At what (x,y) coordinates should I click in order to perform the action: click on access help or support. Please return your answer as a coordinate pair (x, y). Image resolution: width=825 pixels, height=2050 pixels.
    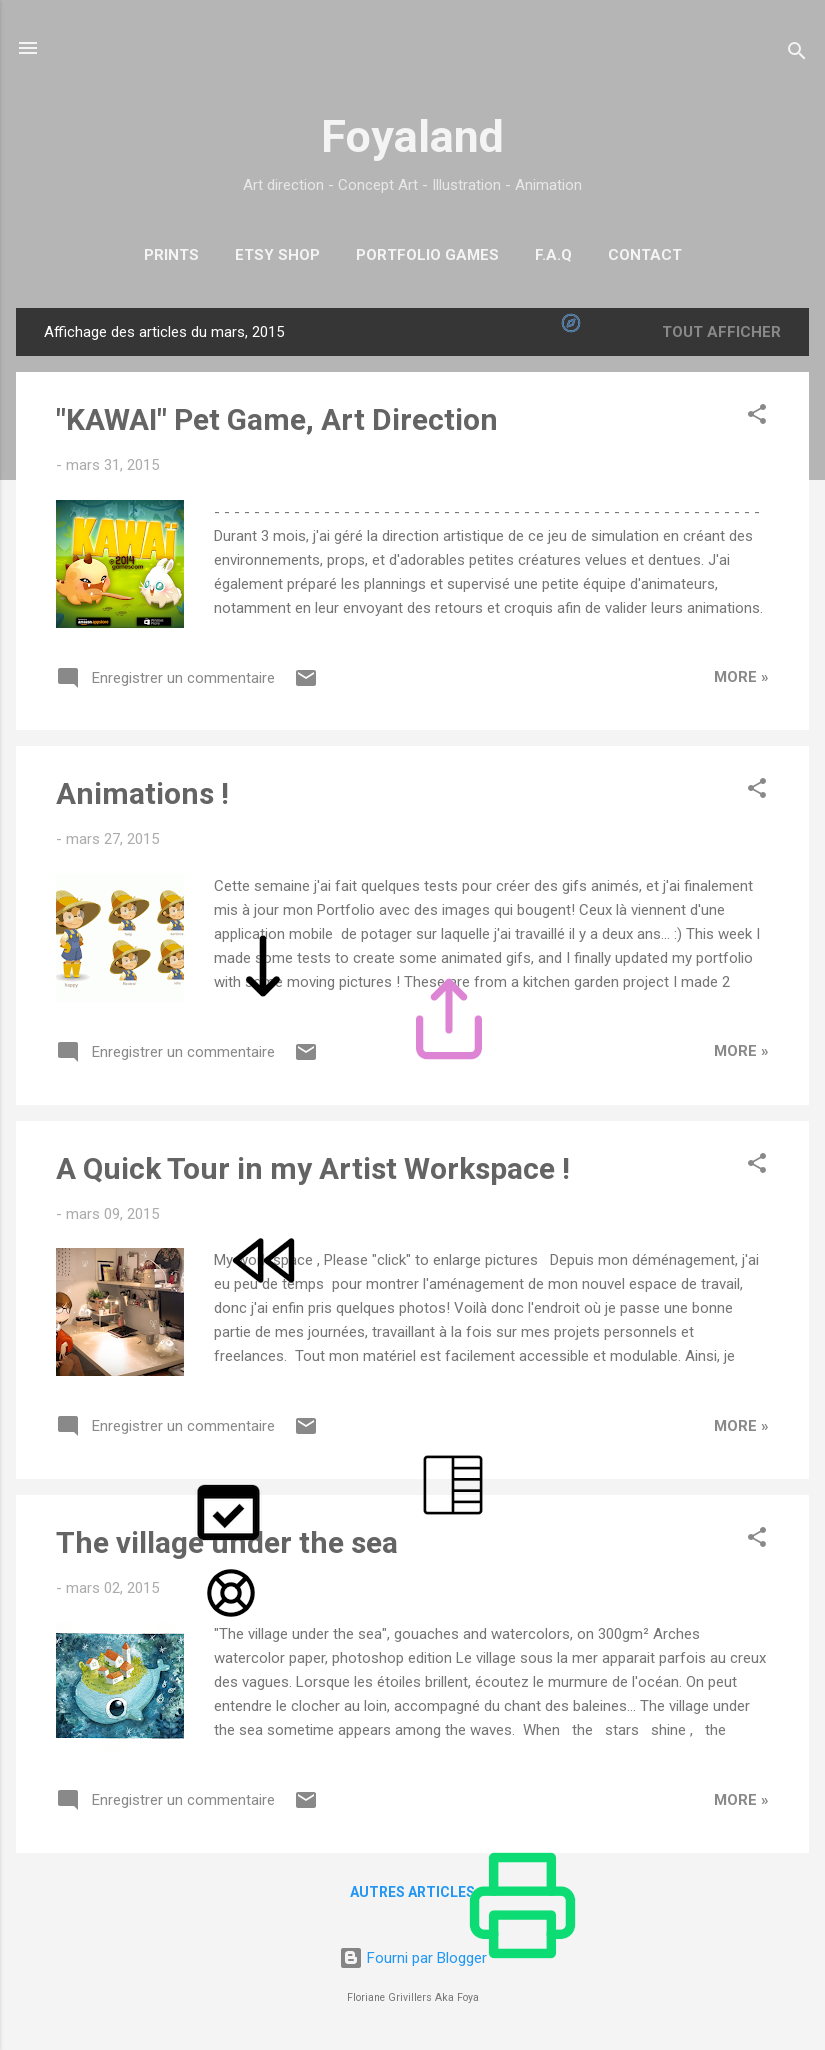
    Looking at the image, I should click on (231, 1593).